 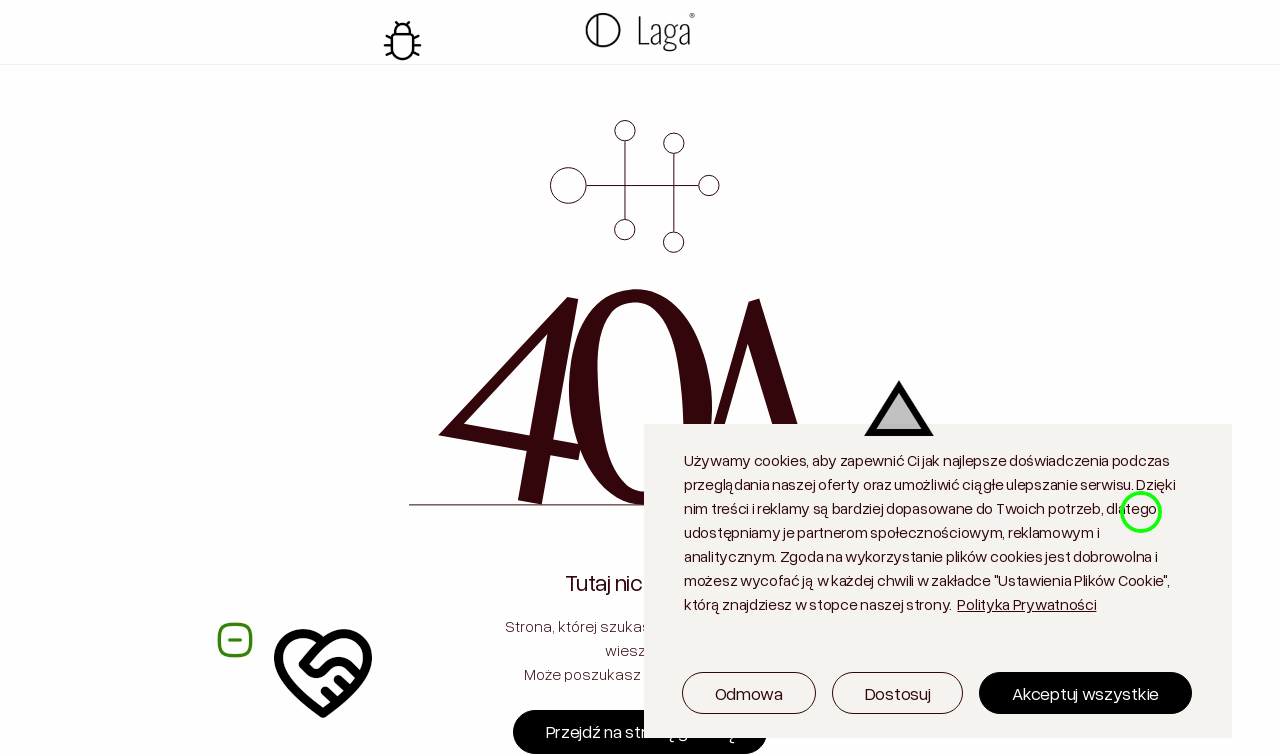 I want to click on unselected radio button or checkbox option, so click(x=1141, y=512).